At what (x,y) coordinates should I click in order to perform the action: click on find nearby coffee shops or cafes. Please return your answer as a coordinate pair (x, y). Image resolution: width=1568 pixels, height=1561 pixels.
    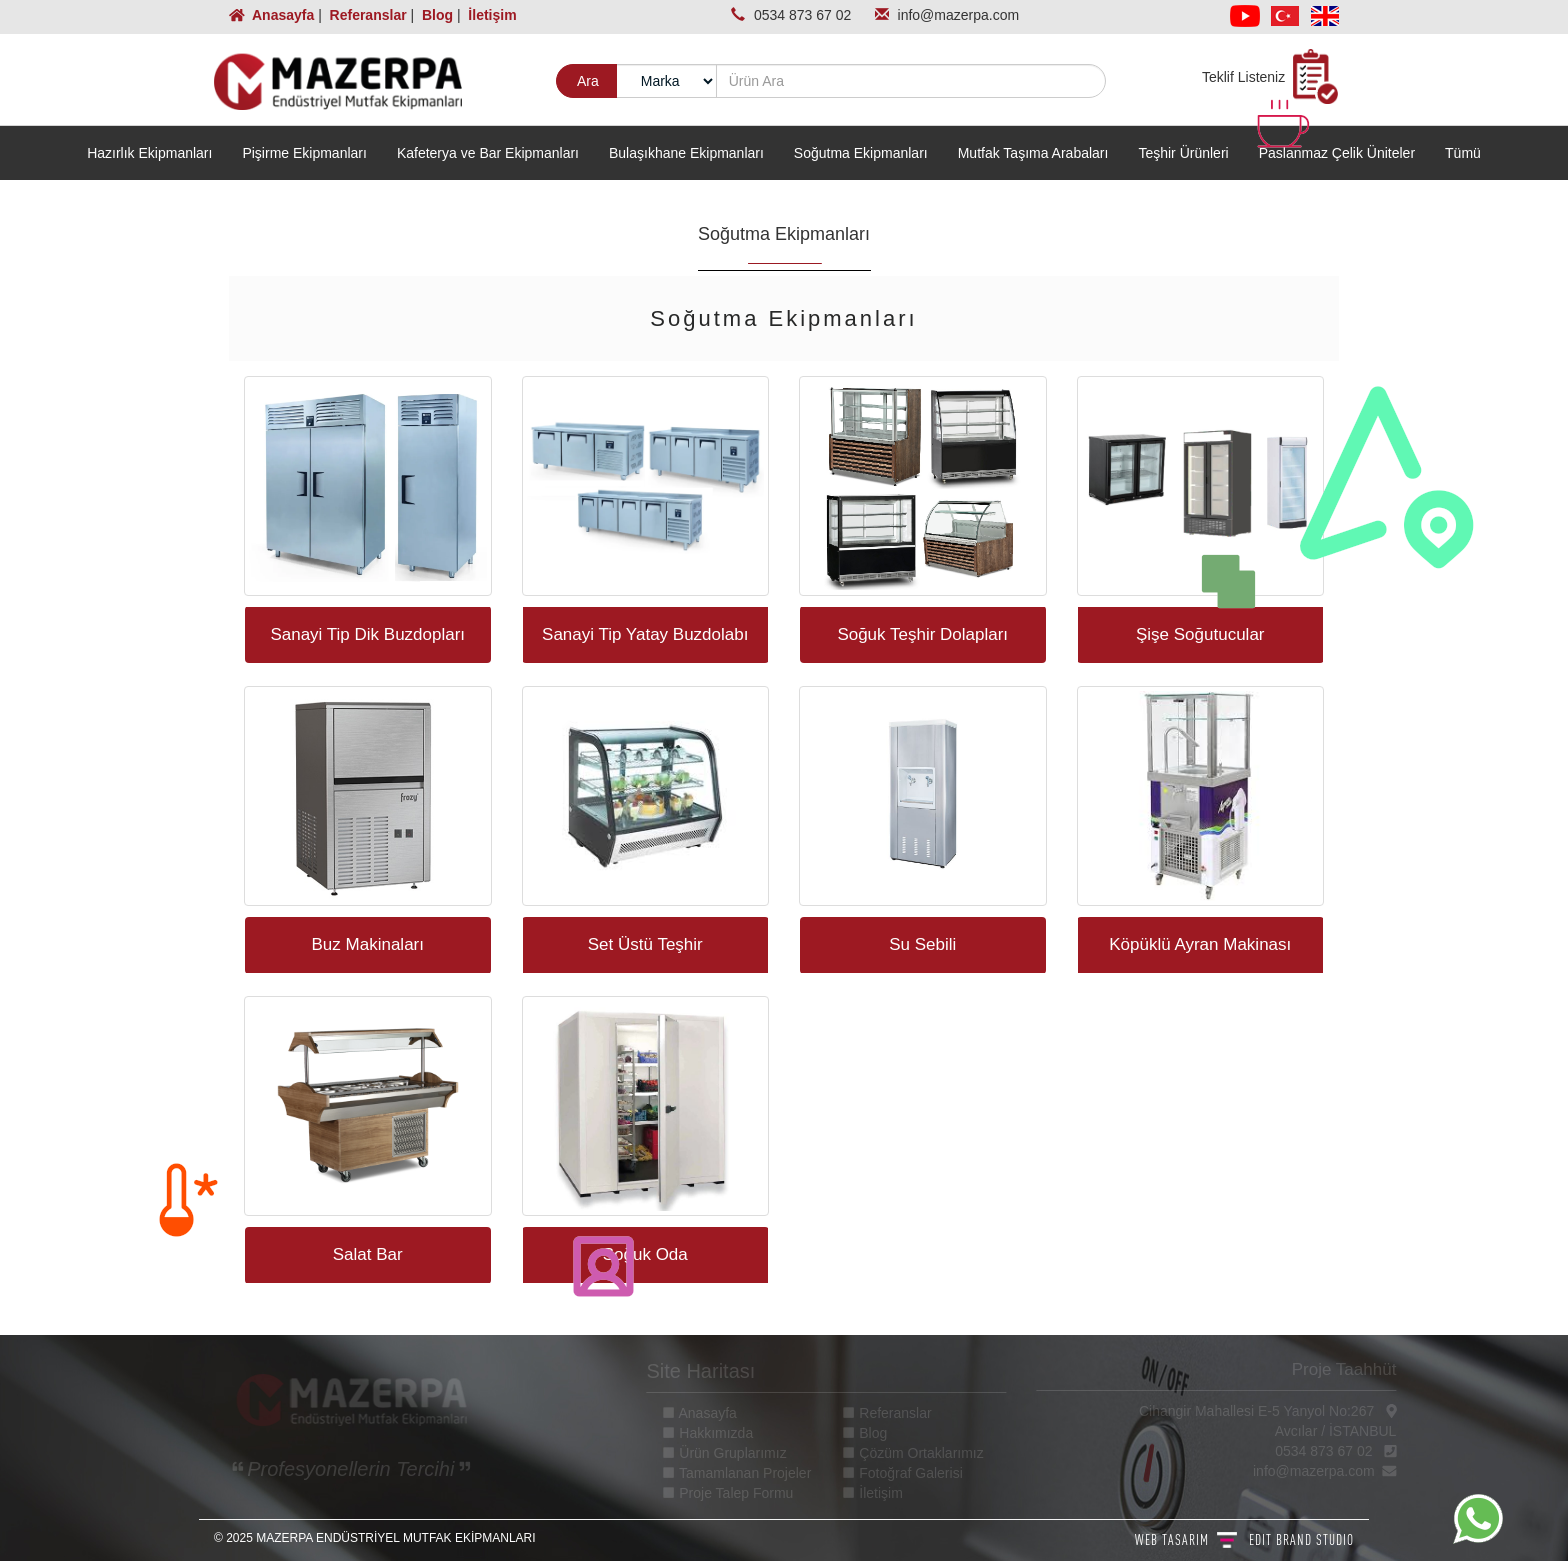
    Looking at the image, I should click on (1281, 125).